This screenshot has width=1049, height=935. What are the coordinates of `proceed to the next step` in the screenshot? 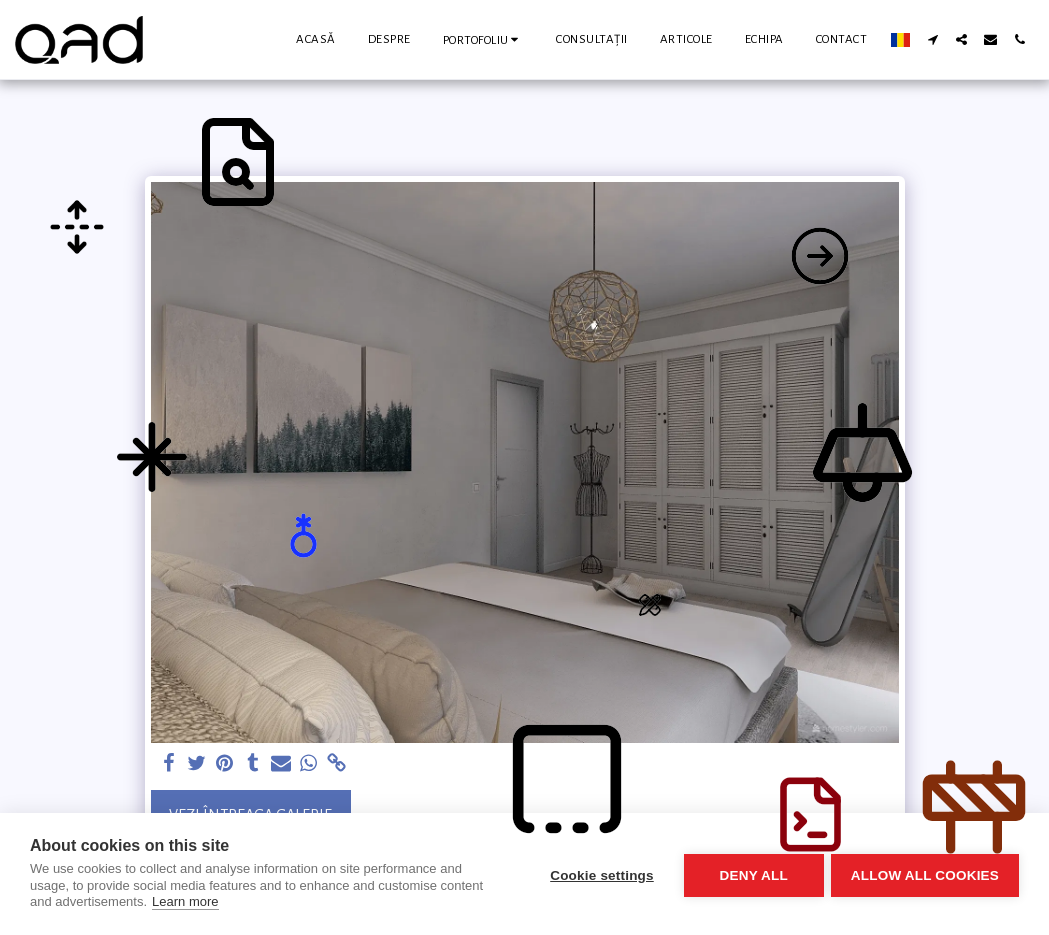 It's located at (820, 256).